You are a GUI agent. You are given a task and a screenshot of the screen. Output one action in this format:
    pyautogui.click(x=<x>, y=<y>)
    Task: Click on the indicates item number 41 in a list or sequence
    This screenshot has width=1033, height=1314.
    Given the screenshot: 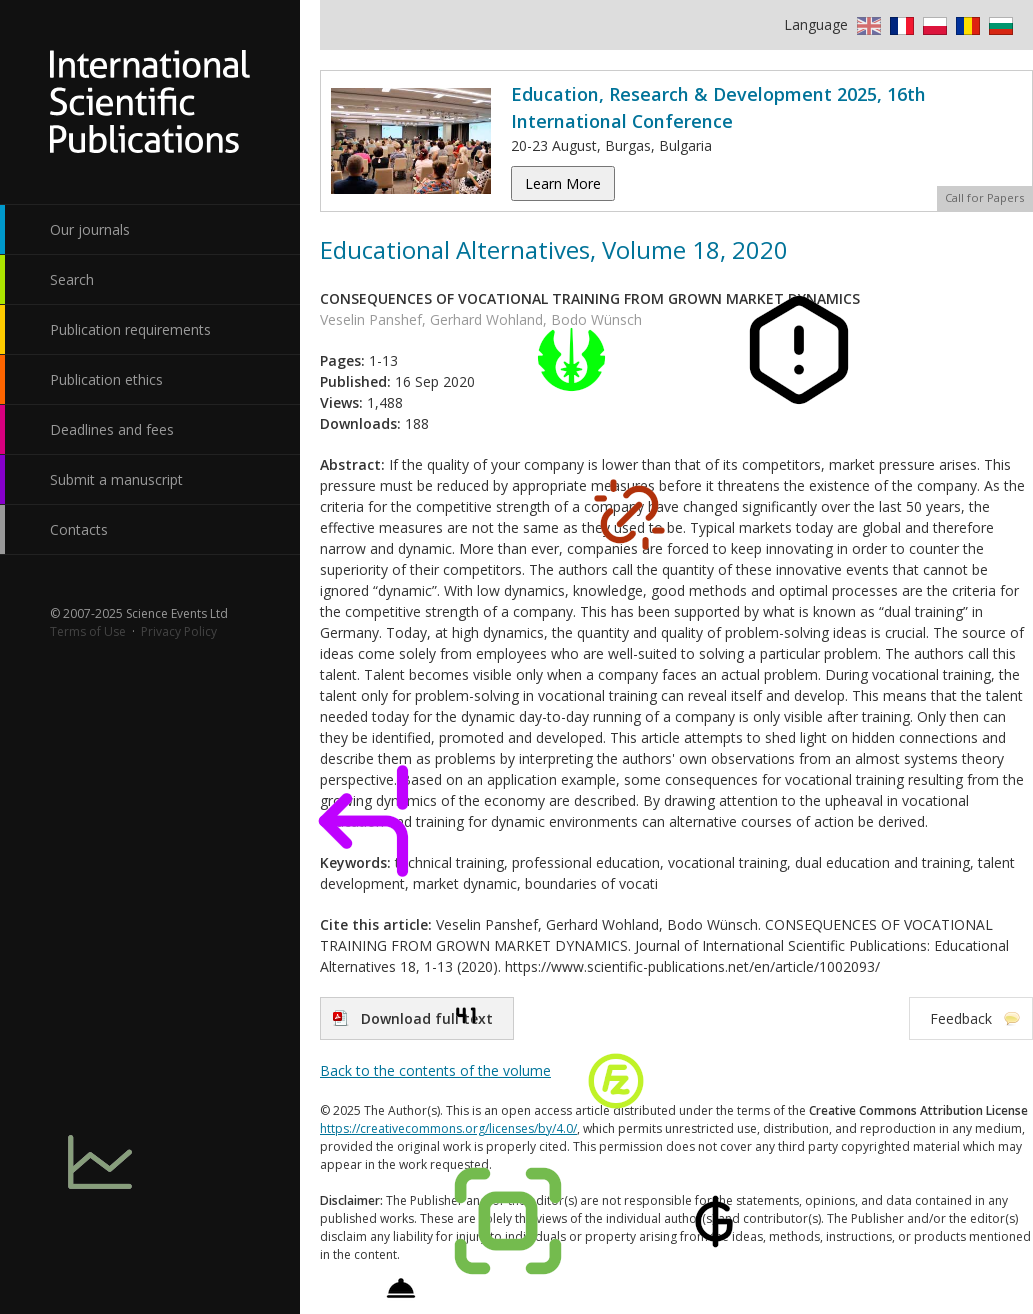 What is the action you would take?
    pyautogui.click(x=467, y=1015)
    